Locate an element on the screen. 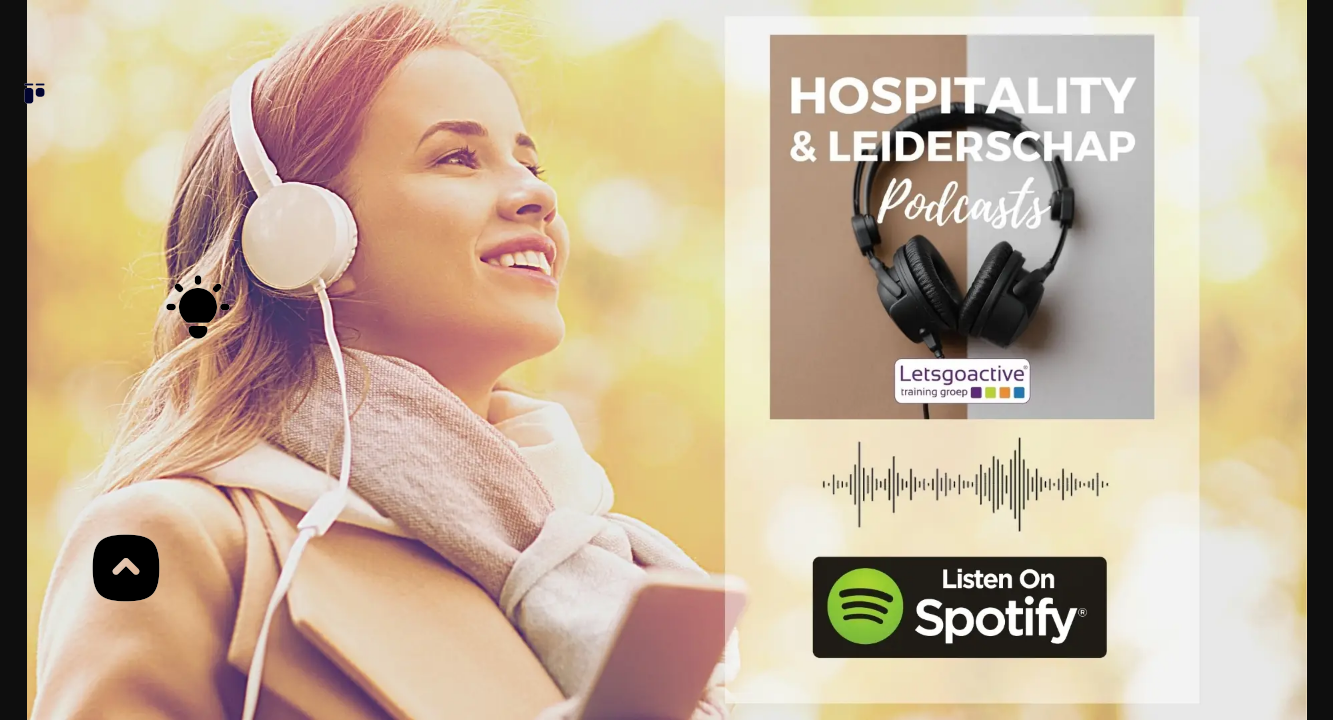  view tips or helpful suggestions is located at coordinates (198, 307).